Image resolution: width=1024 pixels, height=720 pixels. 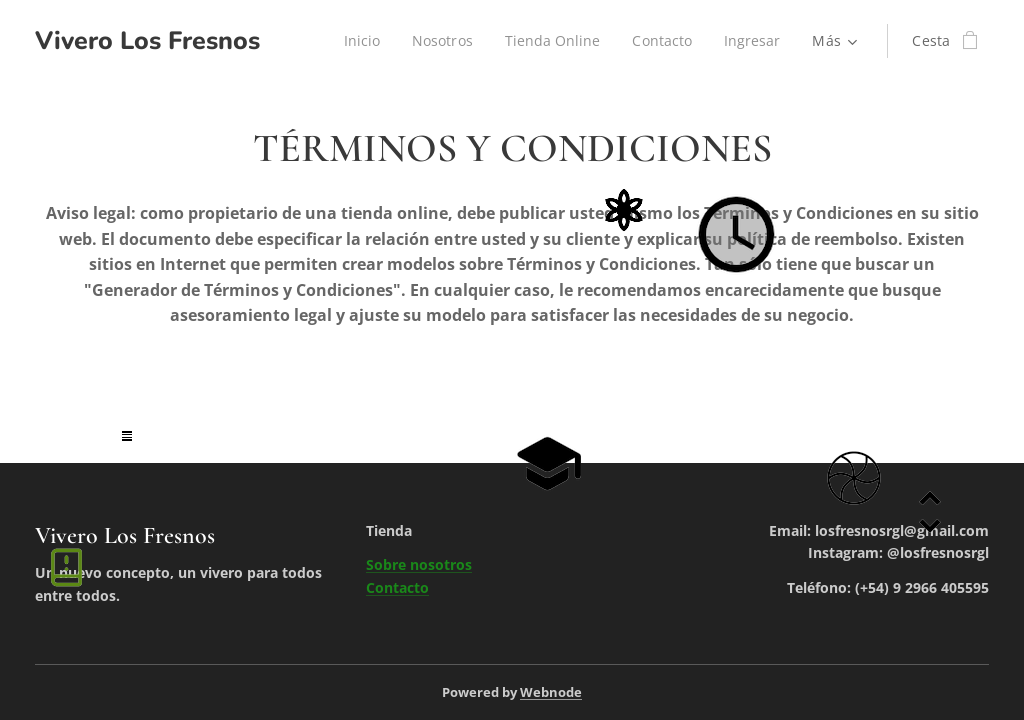 I want to click on apply a vintage or retro photo filter, so click(x=624, y=210).